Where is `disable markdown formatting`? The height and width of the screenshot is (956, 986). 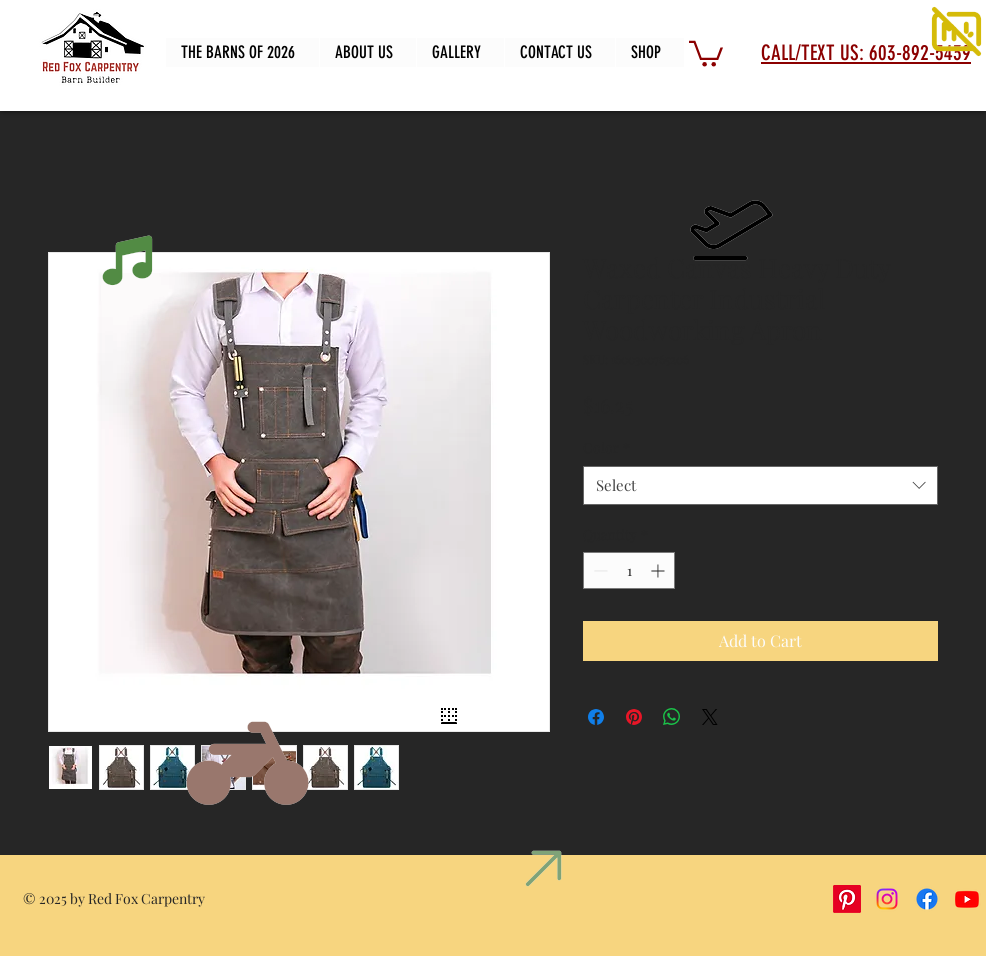 disable markdown formatting is located at coordinates (956, 31).